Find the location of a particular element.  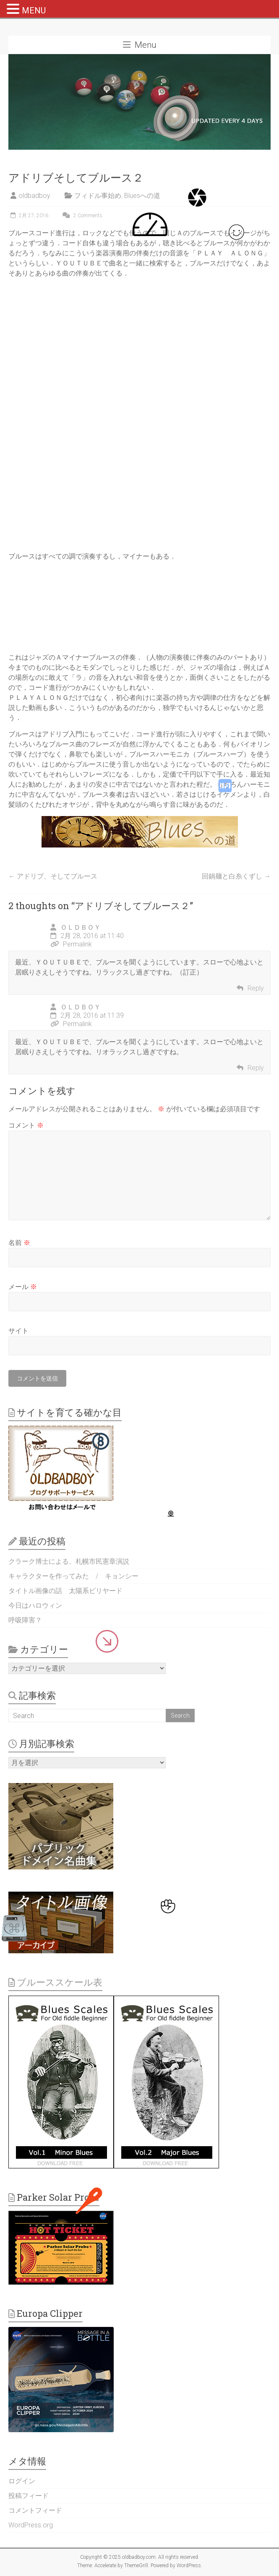

view performance or speed metrics is located at coordinates (150, 226).